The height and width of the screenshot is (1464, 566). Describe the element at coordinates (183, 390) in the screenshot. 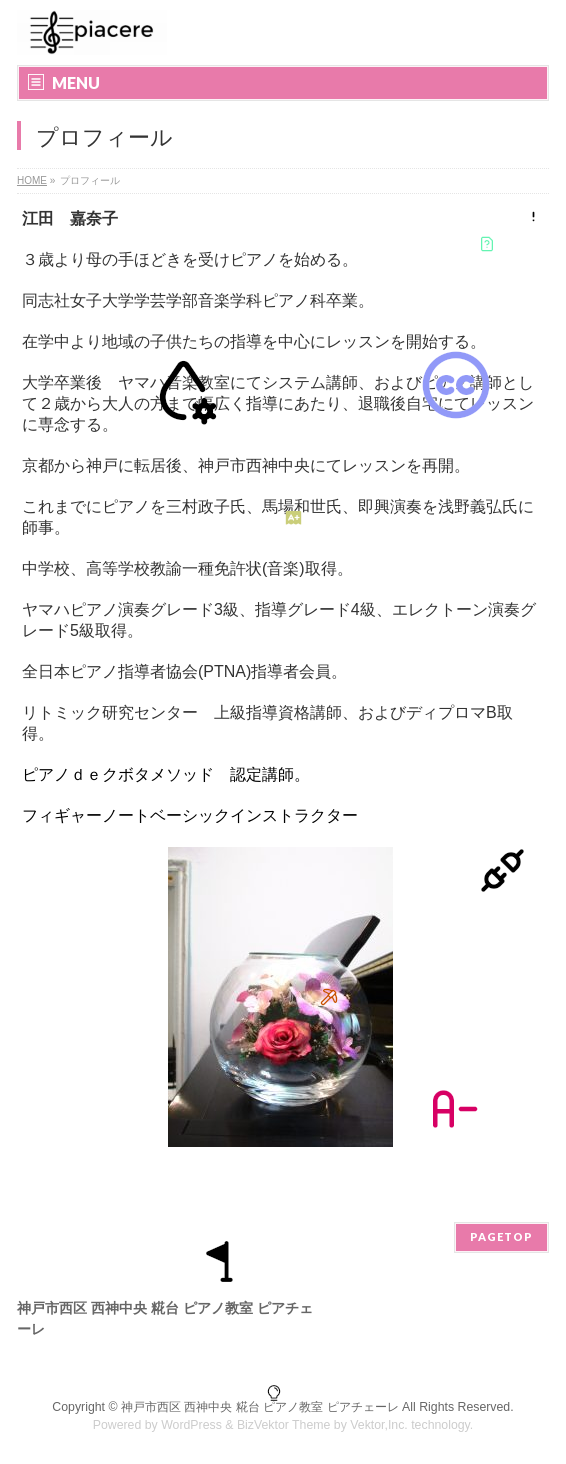

I see `configure water or liquid settings` at that location.